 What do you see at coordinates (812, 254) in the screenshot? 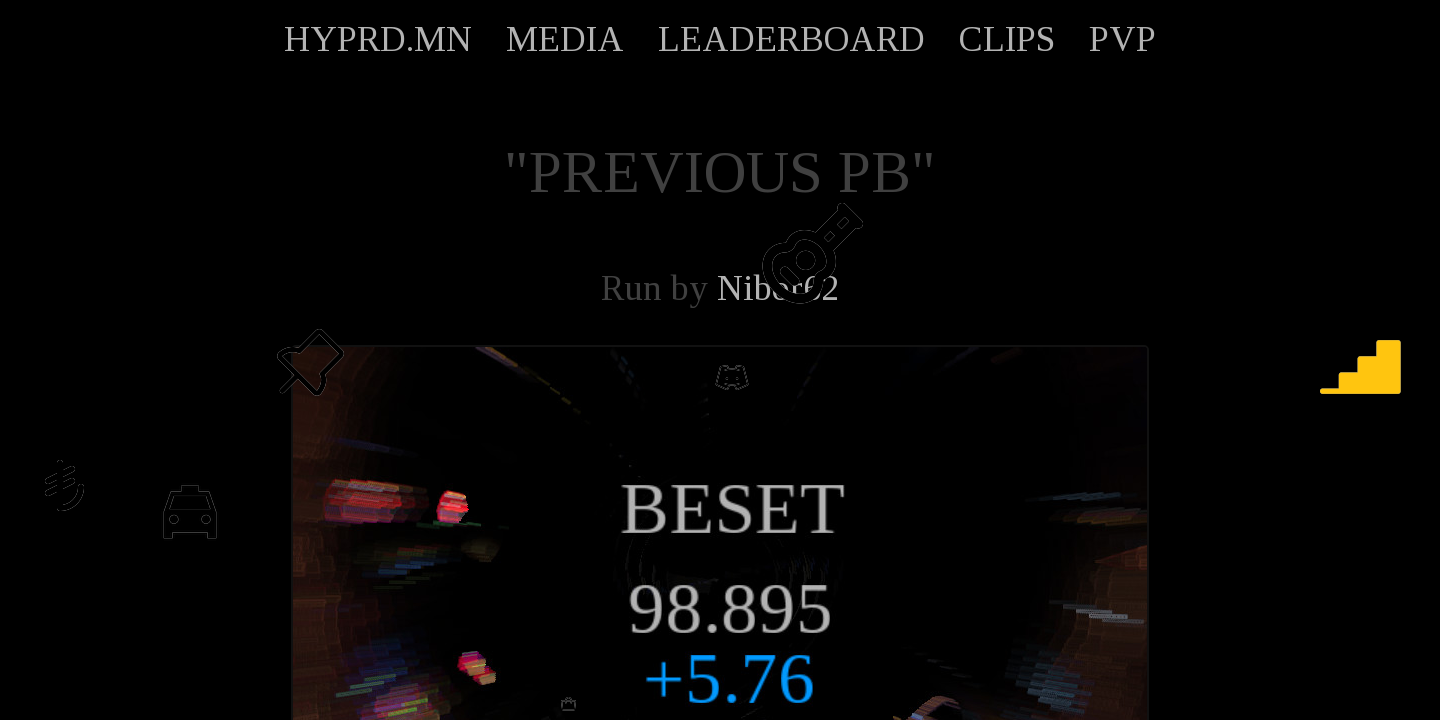
I see `access music or instrument settings` at bounding box center [812, 254].